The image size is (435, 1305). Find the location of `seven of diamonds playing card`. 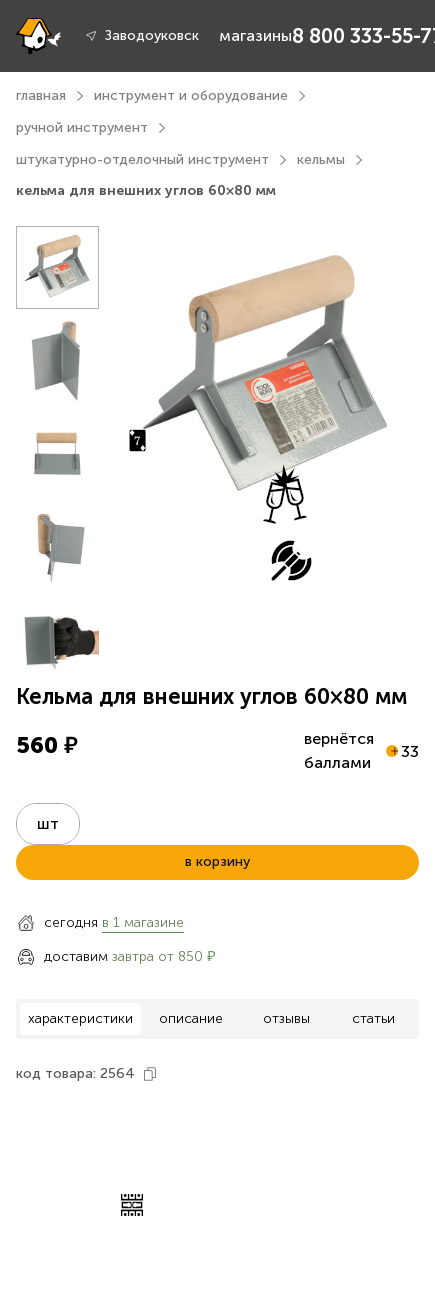

seven of diamonds playing card is located at coordinates (137, 440).